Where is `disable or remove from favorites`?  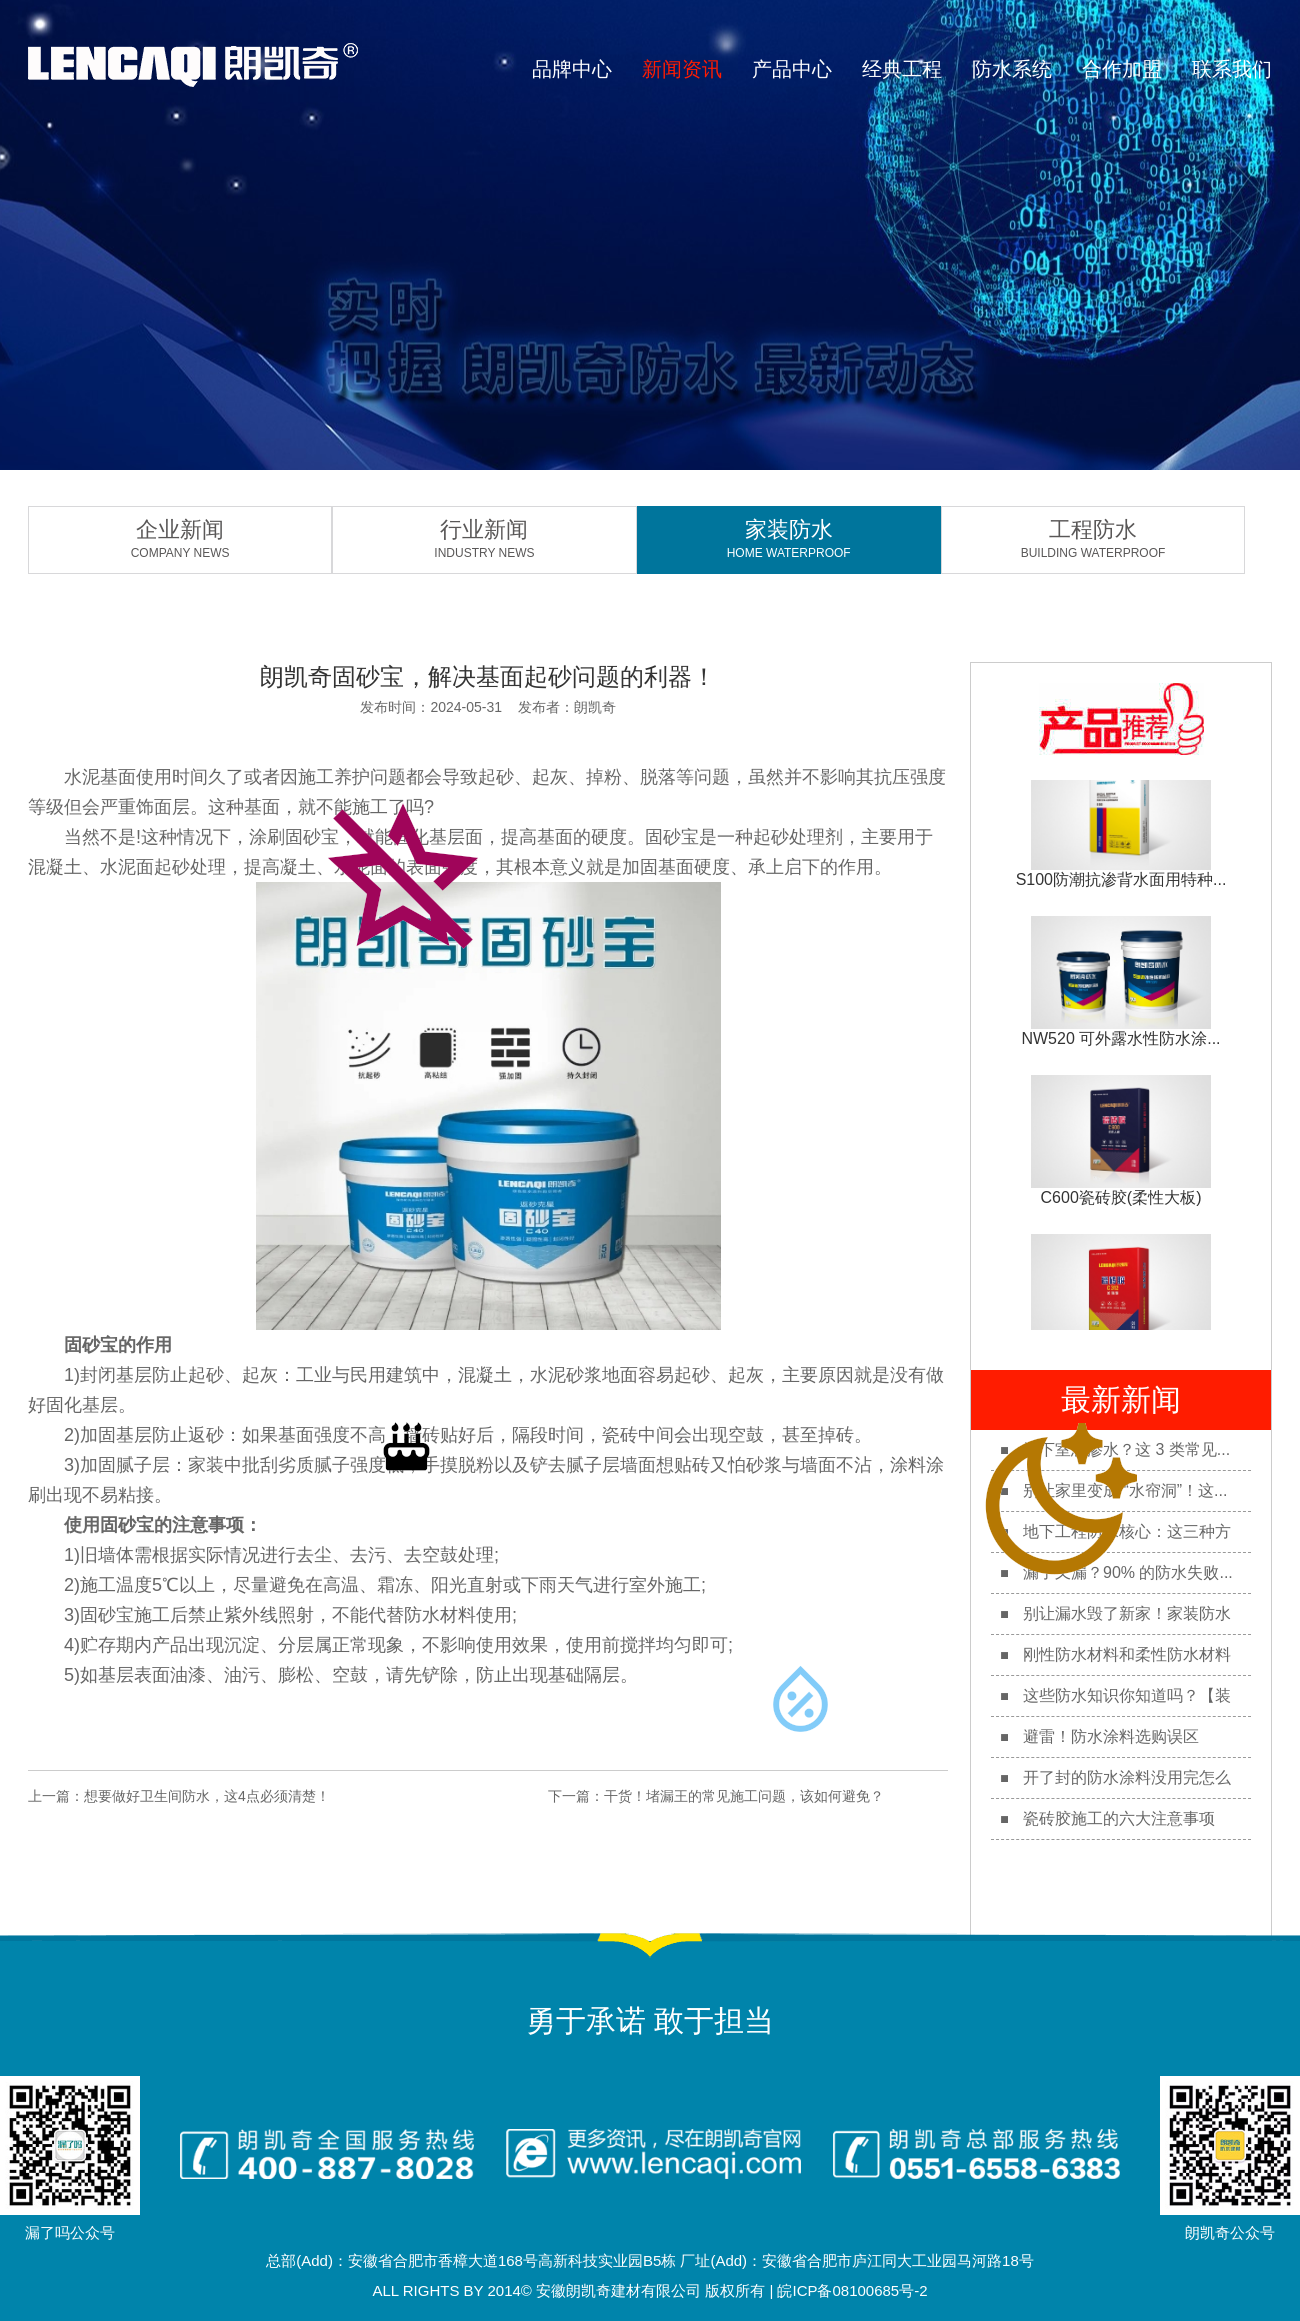
disable or remove from favorites is located at coordinates (403, 879).